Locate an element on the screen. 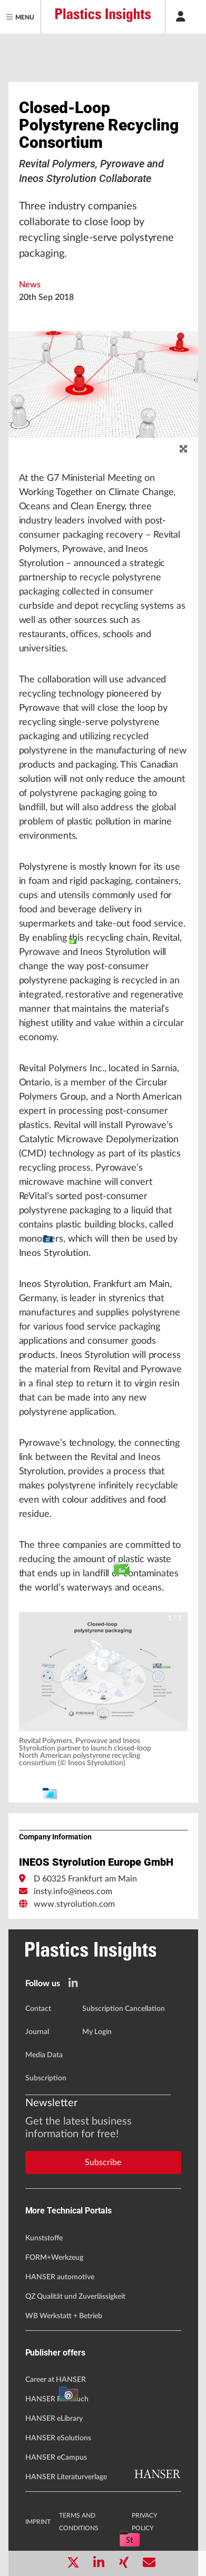  open ubisoft connect game files folder is located at coordinates (68, 2394).